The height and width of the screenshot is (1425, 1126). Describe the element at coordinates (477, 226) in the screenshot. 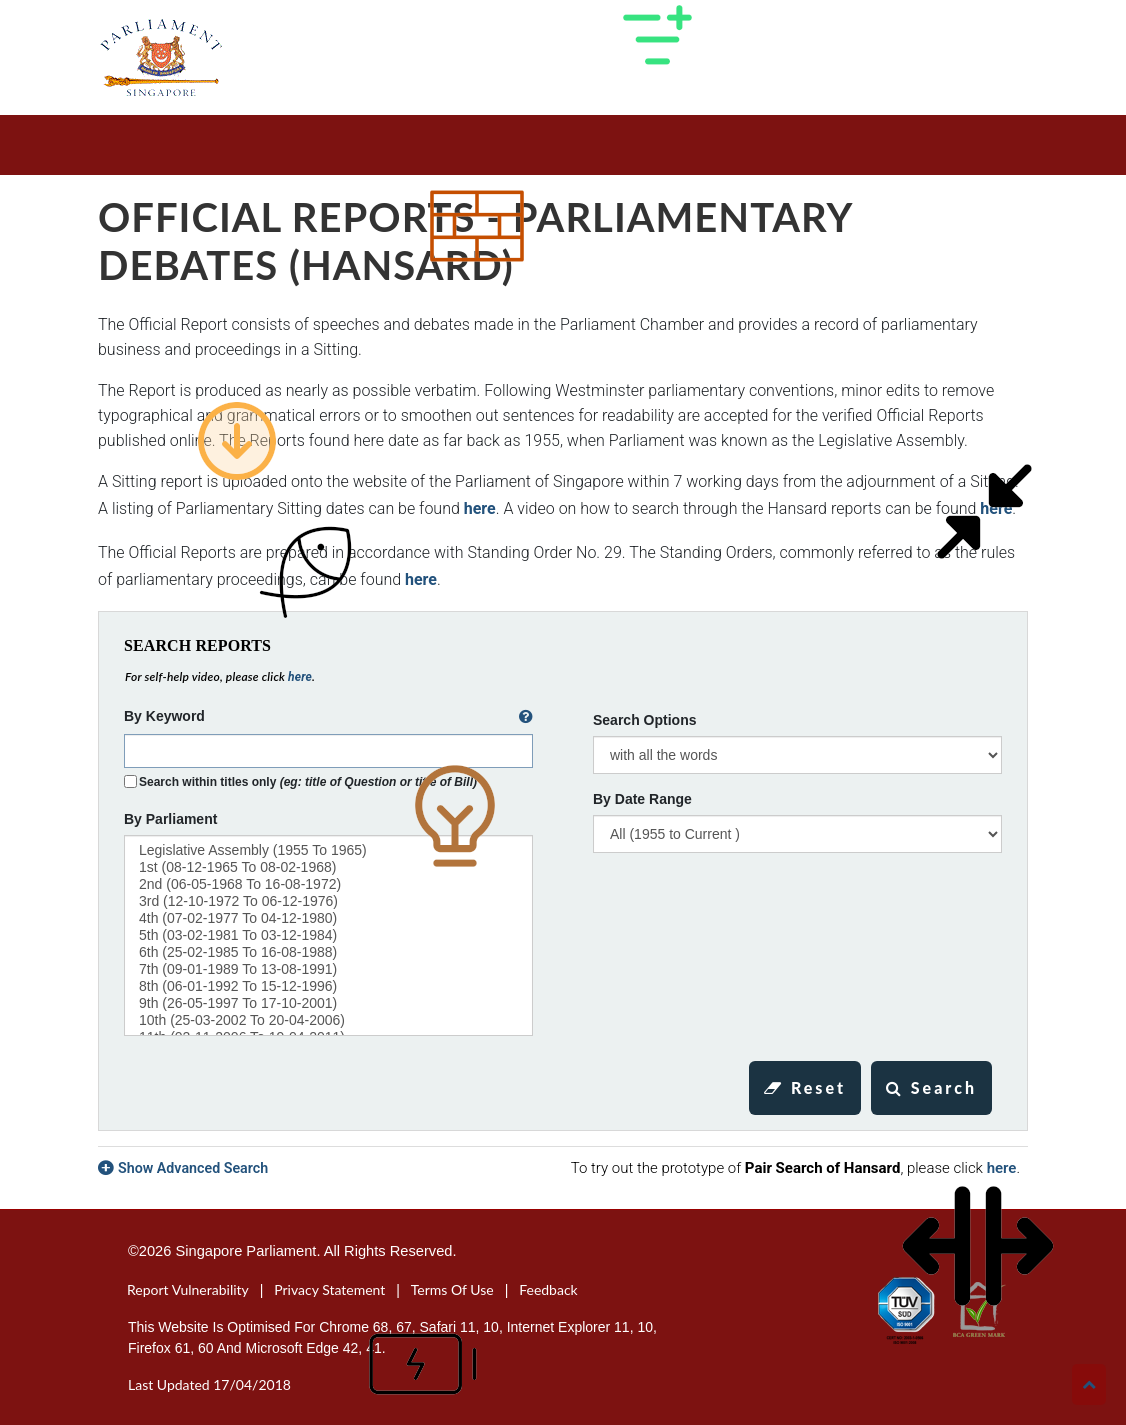

I see `view or edit wall layout` at that location.